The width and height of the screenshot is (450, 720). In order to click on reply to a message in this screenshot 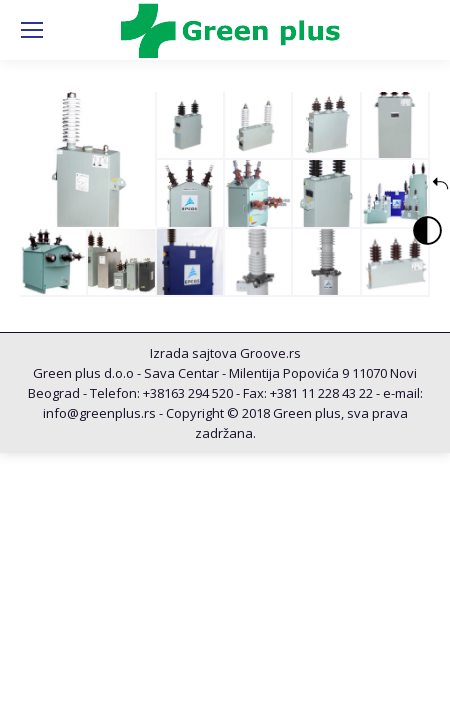, I will do `click(440, 183)`.